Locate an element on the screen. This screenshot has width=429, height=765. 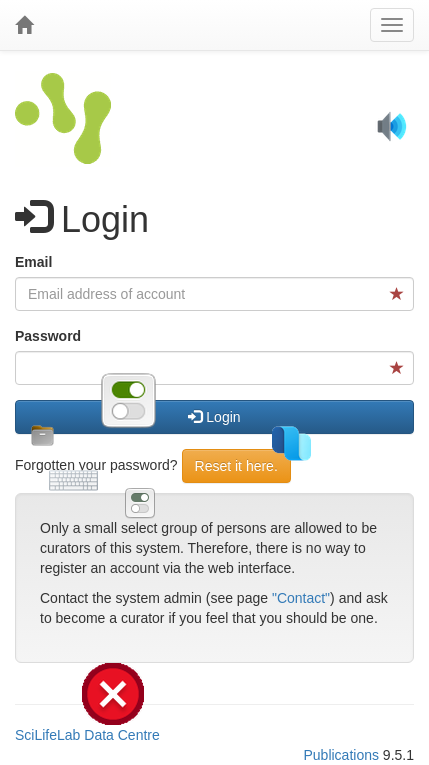
open volume mixer application is located at coordinates (391, 126).